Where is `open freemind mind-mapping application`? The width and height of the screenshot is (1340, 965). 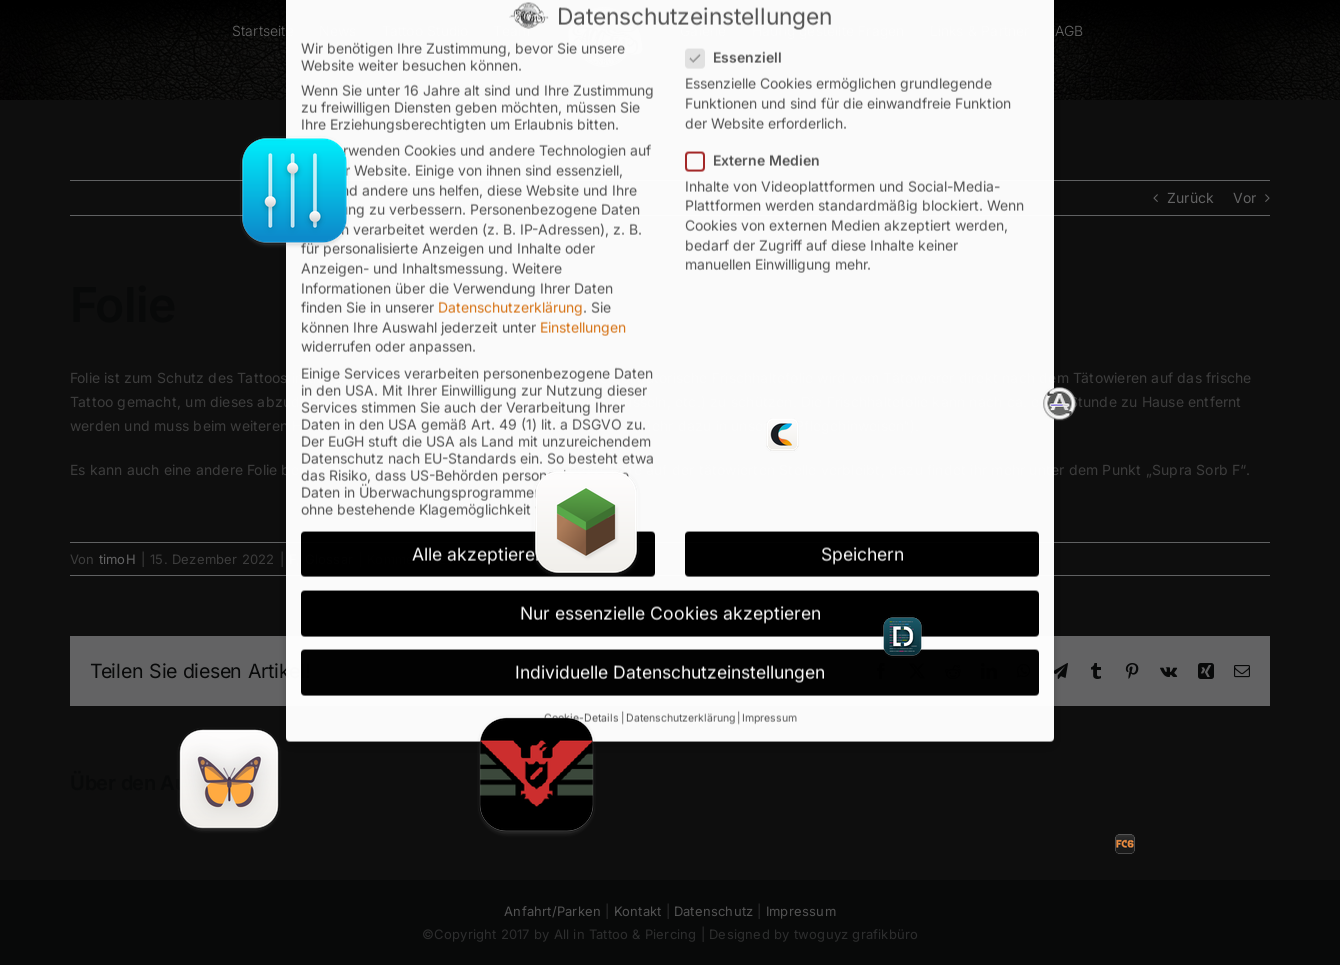
open freemind mind-mapping application is located at coordinates (229, 779).